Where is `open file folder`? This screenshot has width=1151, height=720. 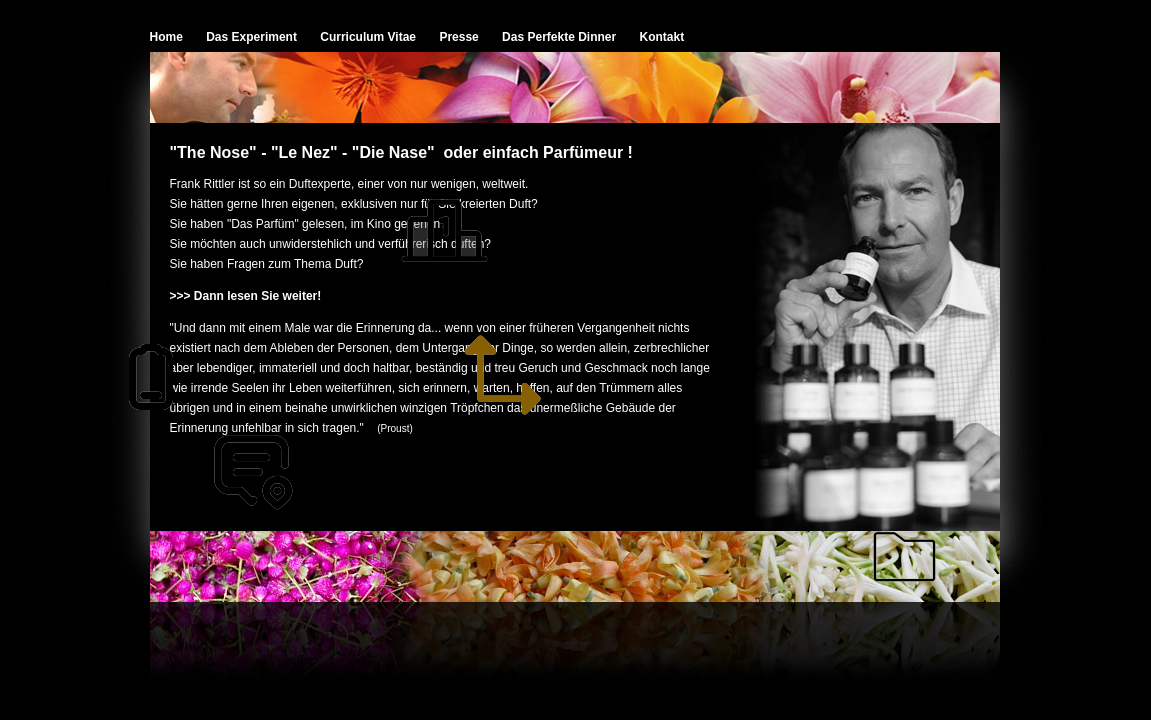
open file folder is located at coordinates (904, 555).